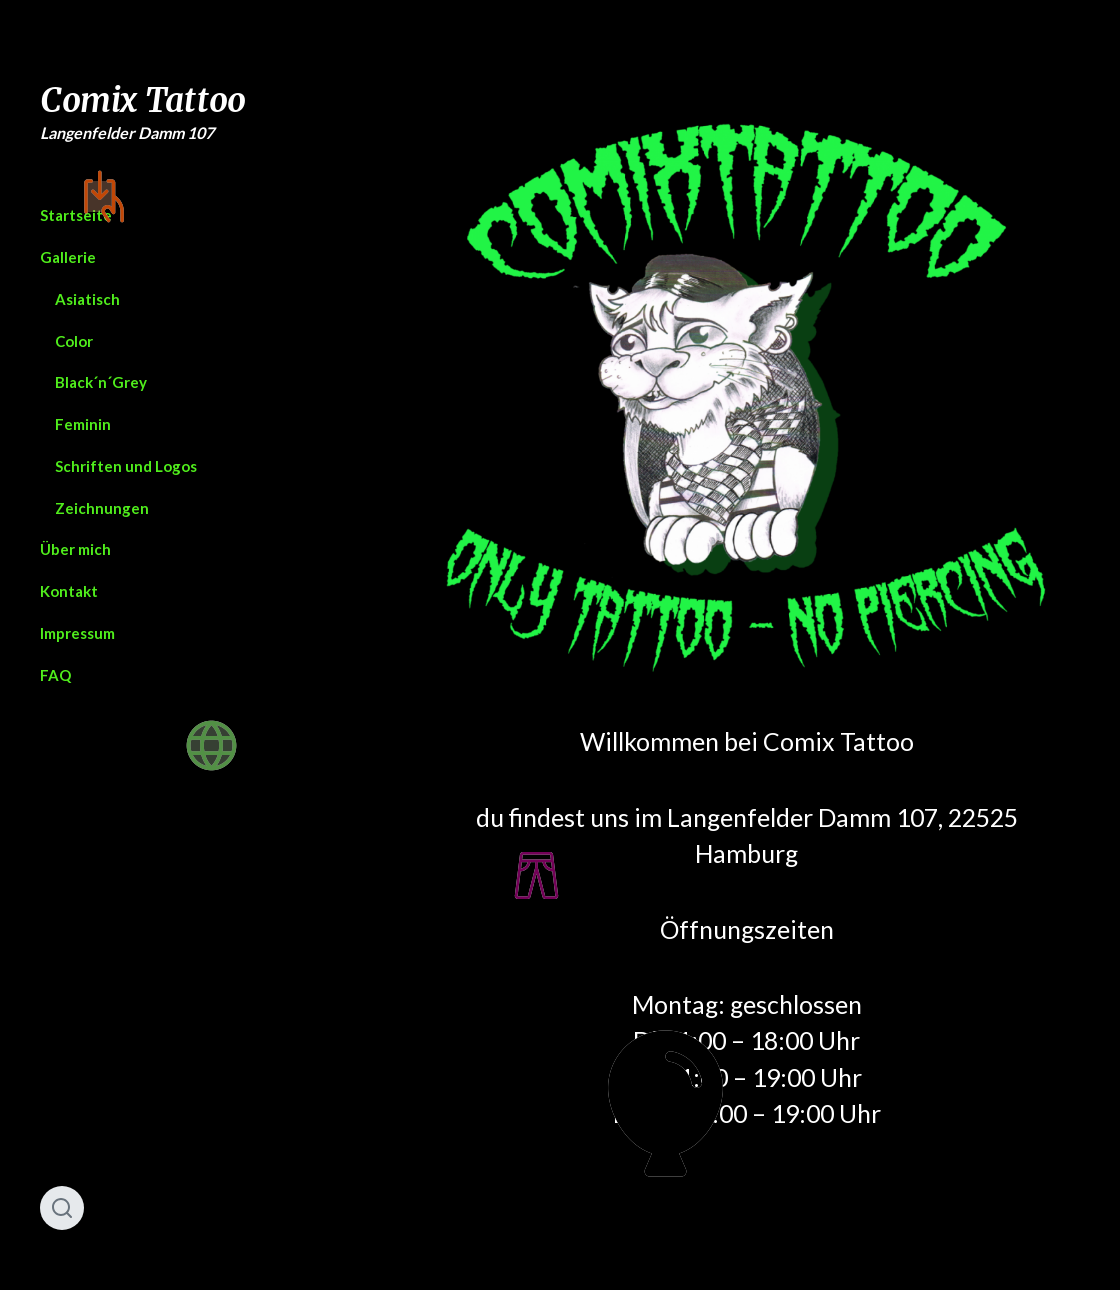 The image size is (1120, 1290). I want to click on view celebration or birthday events, so click(665, 1103).